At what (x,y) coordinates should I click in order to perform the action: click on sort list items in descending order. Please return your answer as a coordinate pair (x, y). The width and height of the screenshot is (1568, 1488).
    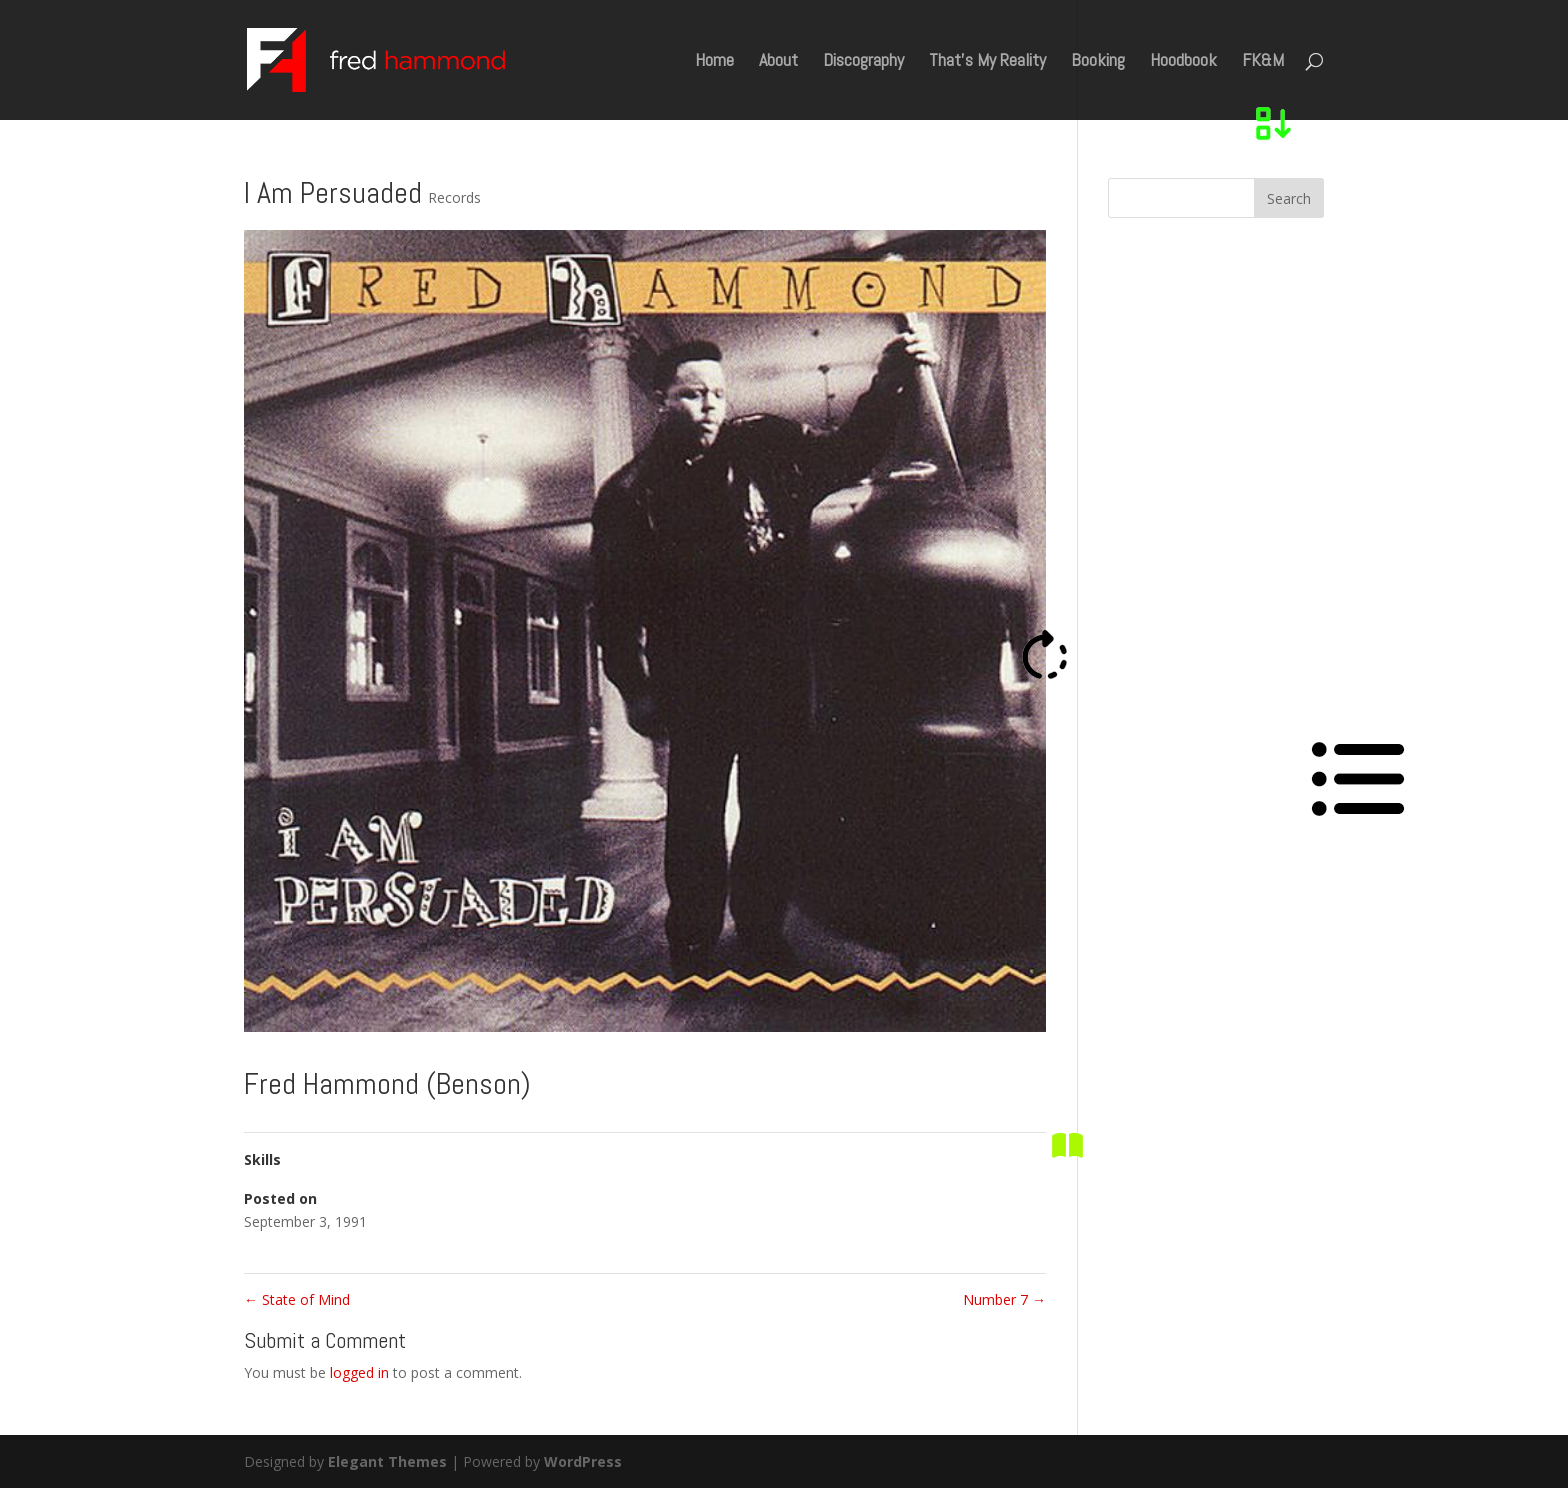
    Looking at the image, I should click on (1272, 123).